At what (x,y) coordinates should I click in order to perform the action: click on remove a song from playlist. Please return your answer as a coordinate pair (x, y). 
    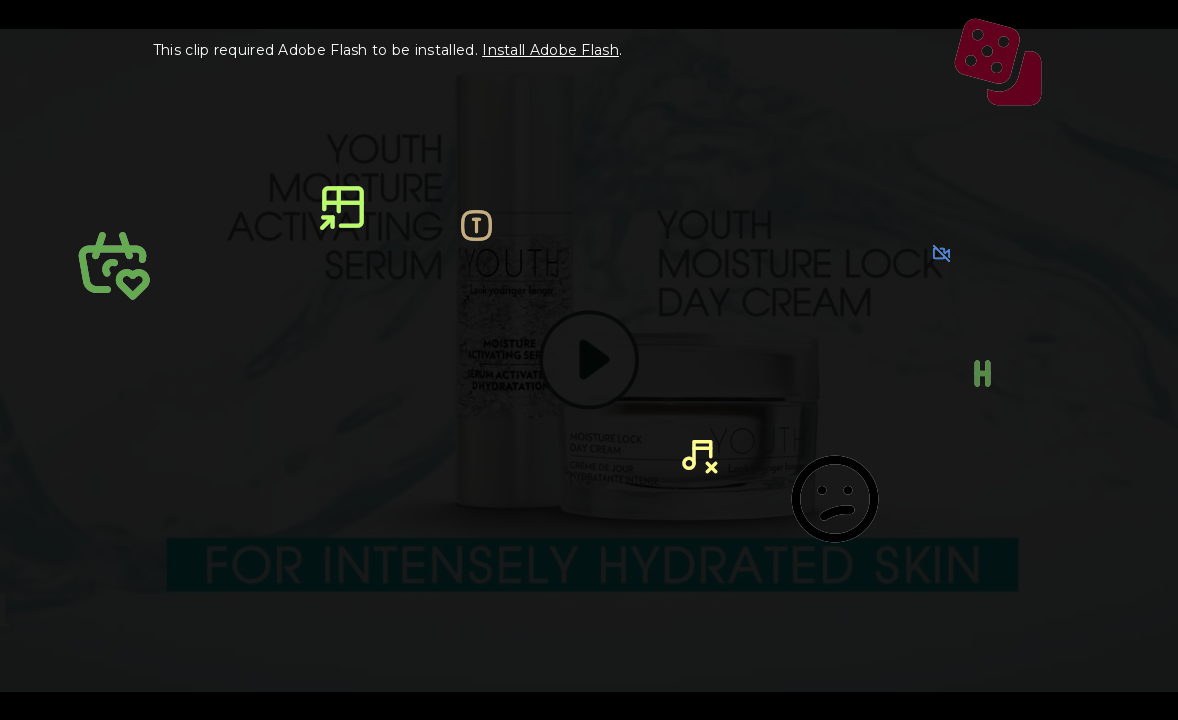
    Looking at the image, I should click on (699, 455).